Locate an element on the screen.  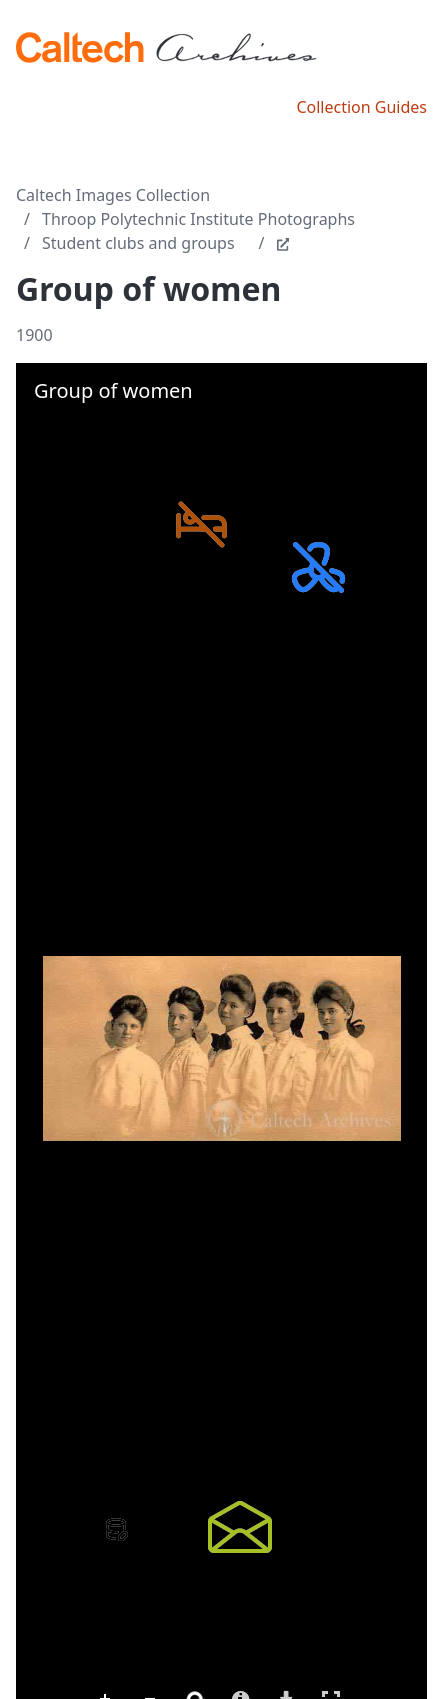
no sleeping accommodations available is located at coordinates (201, 524).